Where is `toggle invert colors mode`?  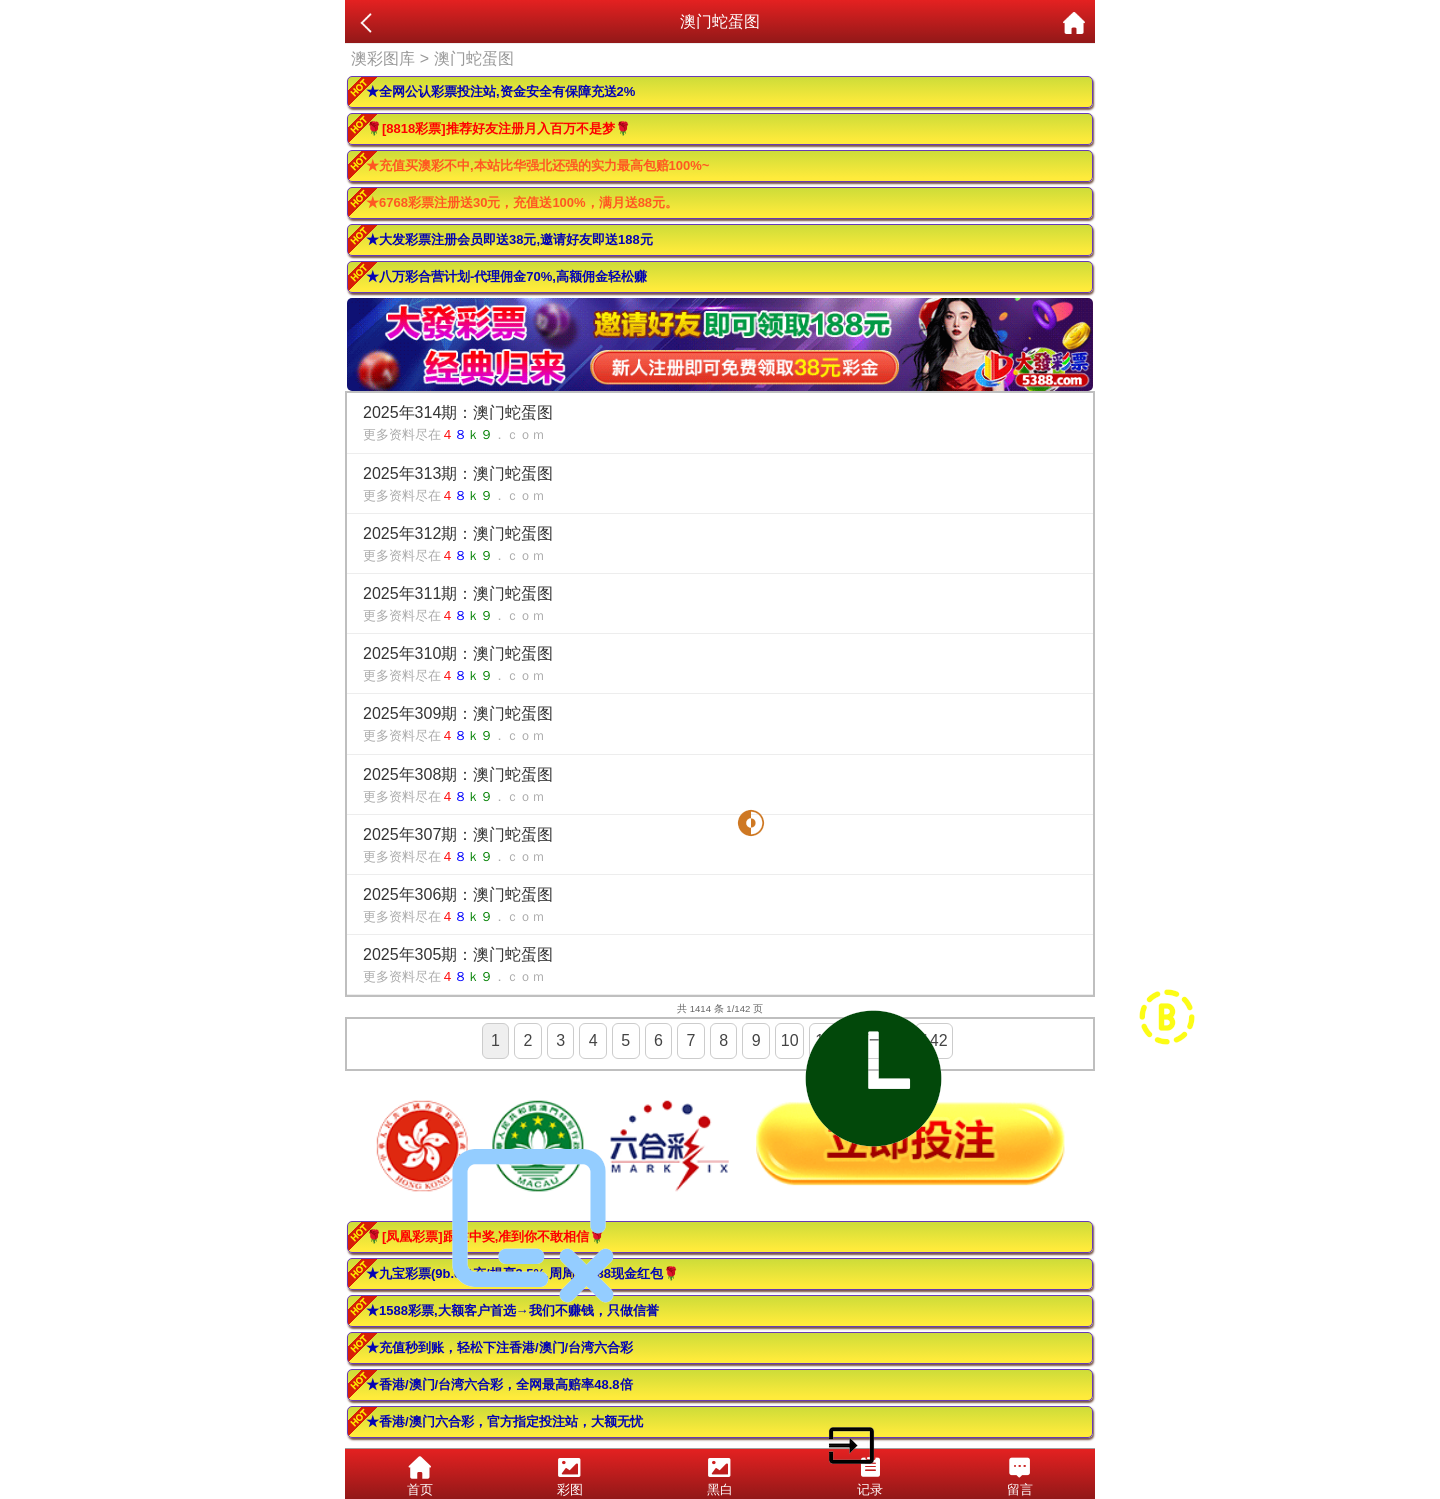 toggle invert colors mode is located at coordinates (751, 823).